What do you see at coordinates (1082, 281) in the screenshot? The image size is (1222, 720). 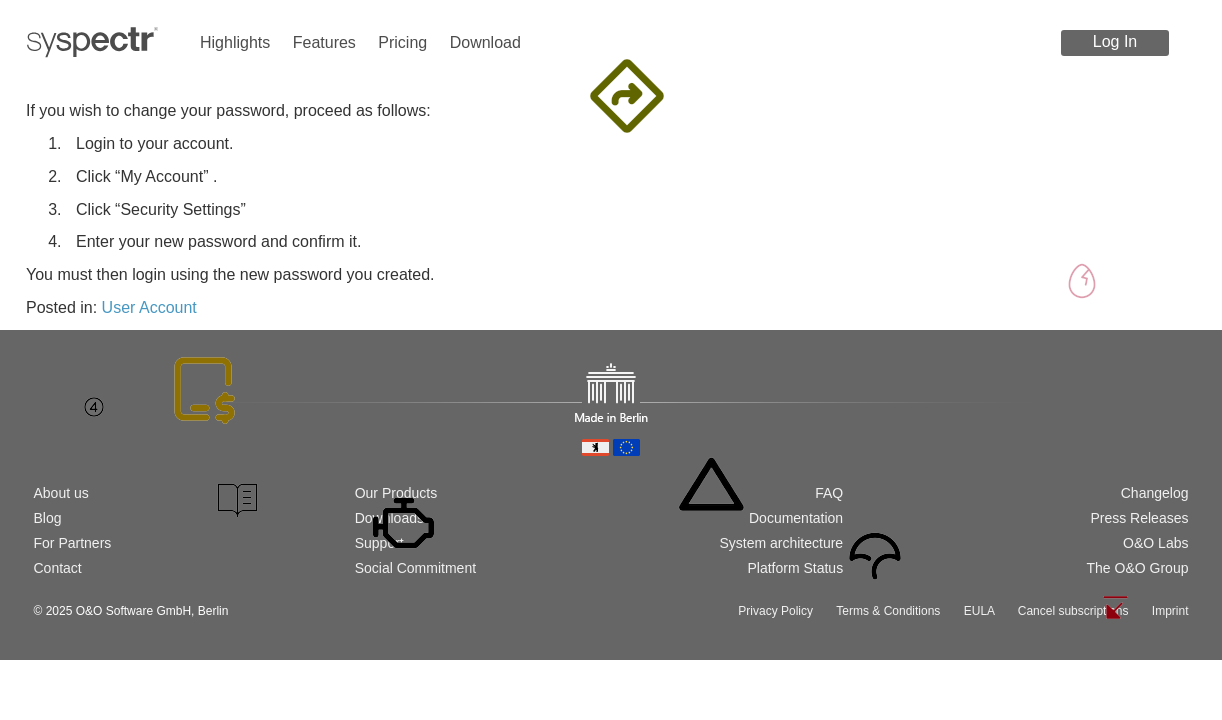 I see `indicates a cracked or broken item` at bounding box center [1082, 281].